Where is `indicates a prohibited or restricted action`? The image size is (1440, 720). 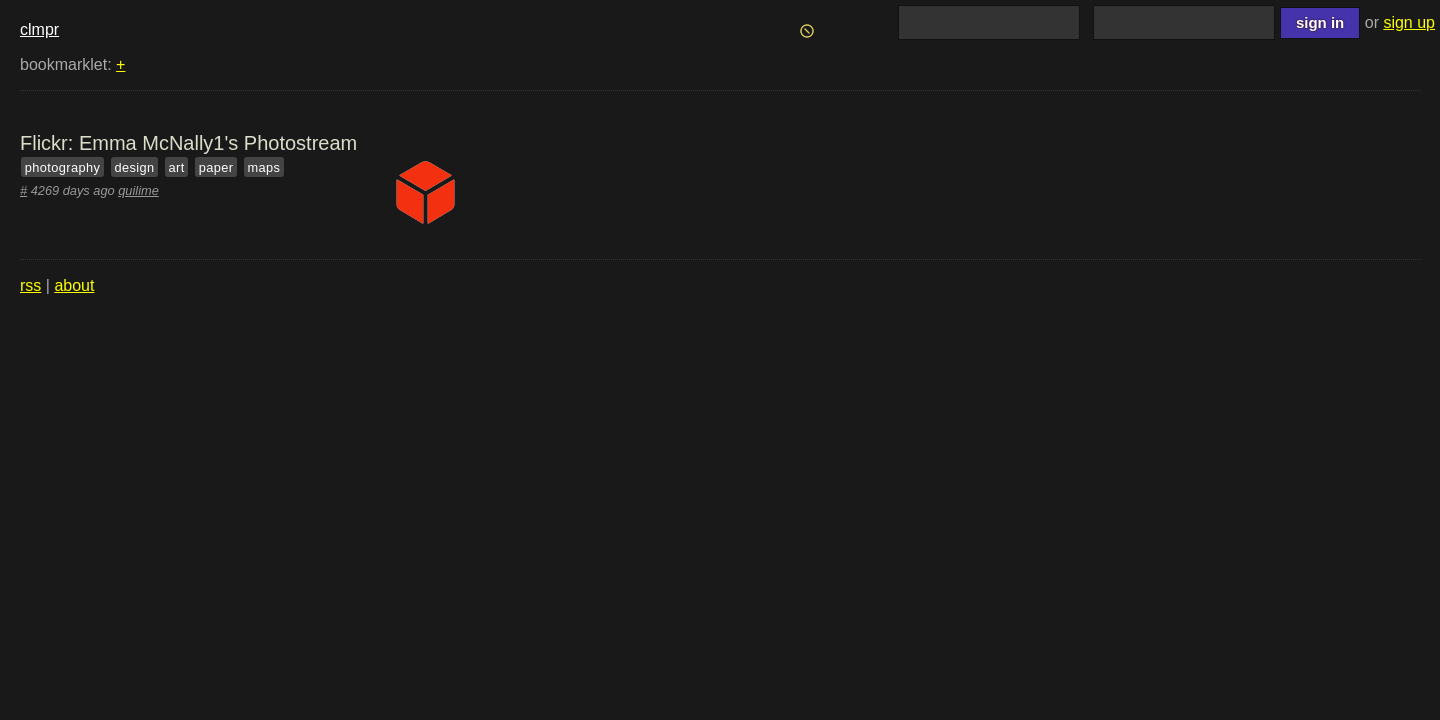 indicates a prohibited or restricted action is located at coordinates (807, 31).